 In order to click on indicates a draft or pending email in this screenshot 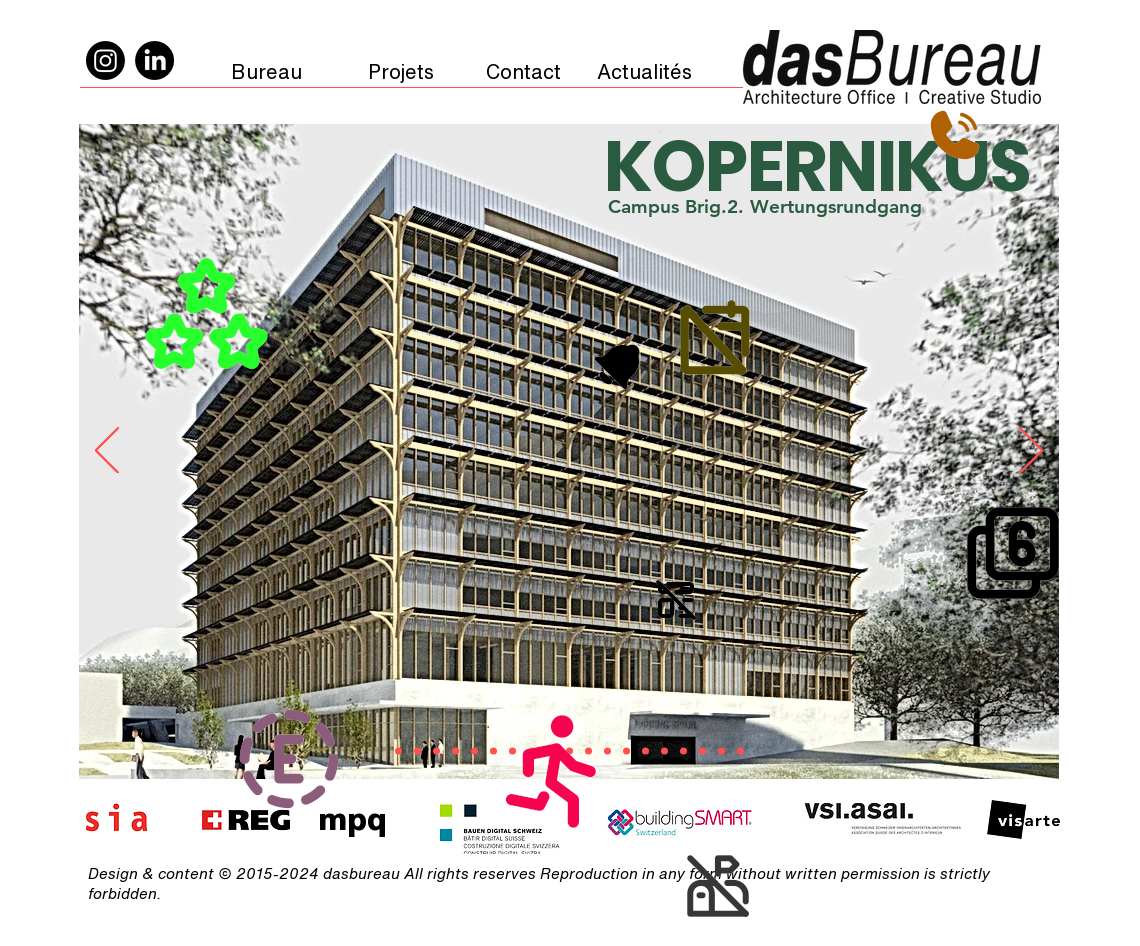, I will do `click(289, 759)`.